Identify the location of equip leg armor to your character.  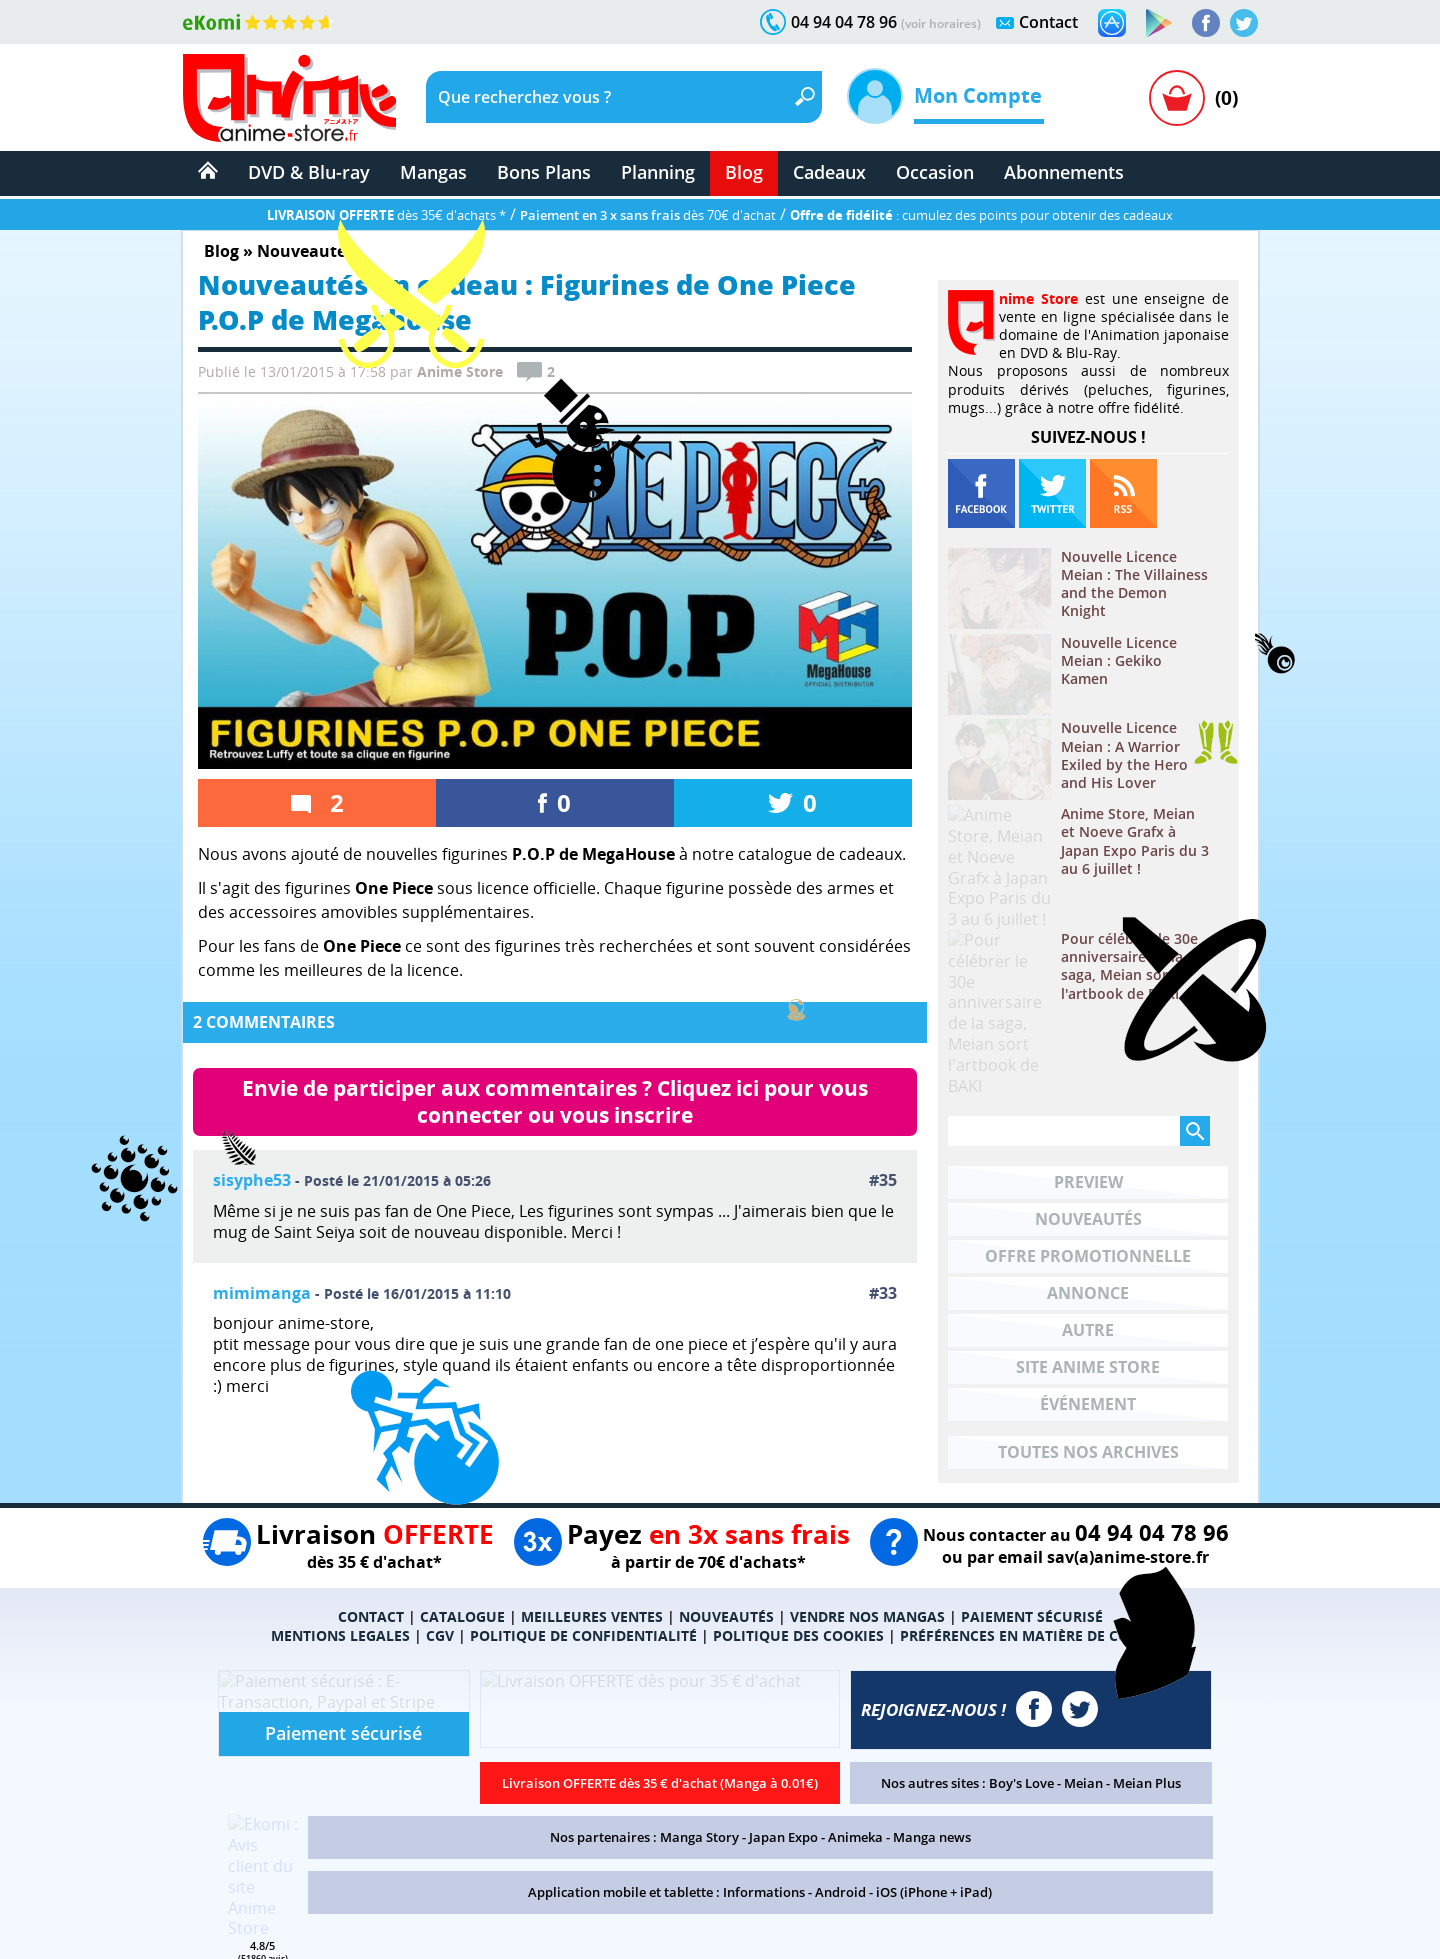
(1216, 742).